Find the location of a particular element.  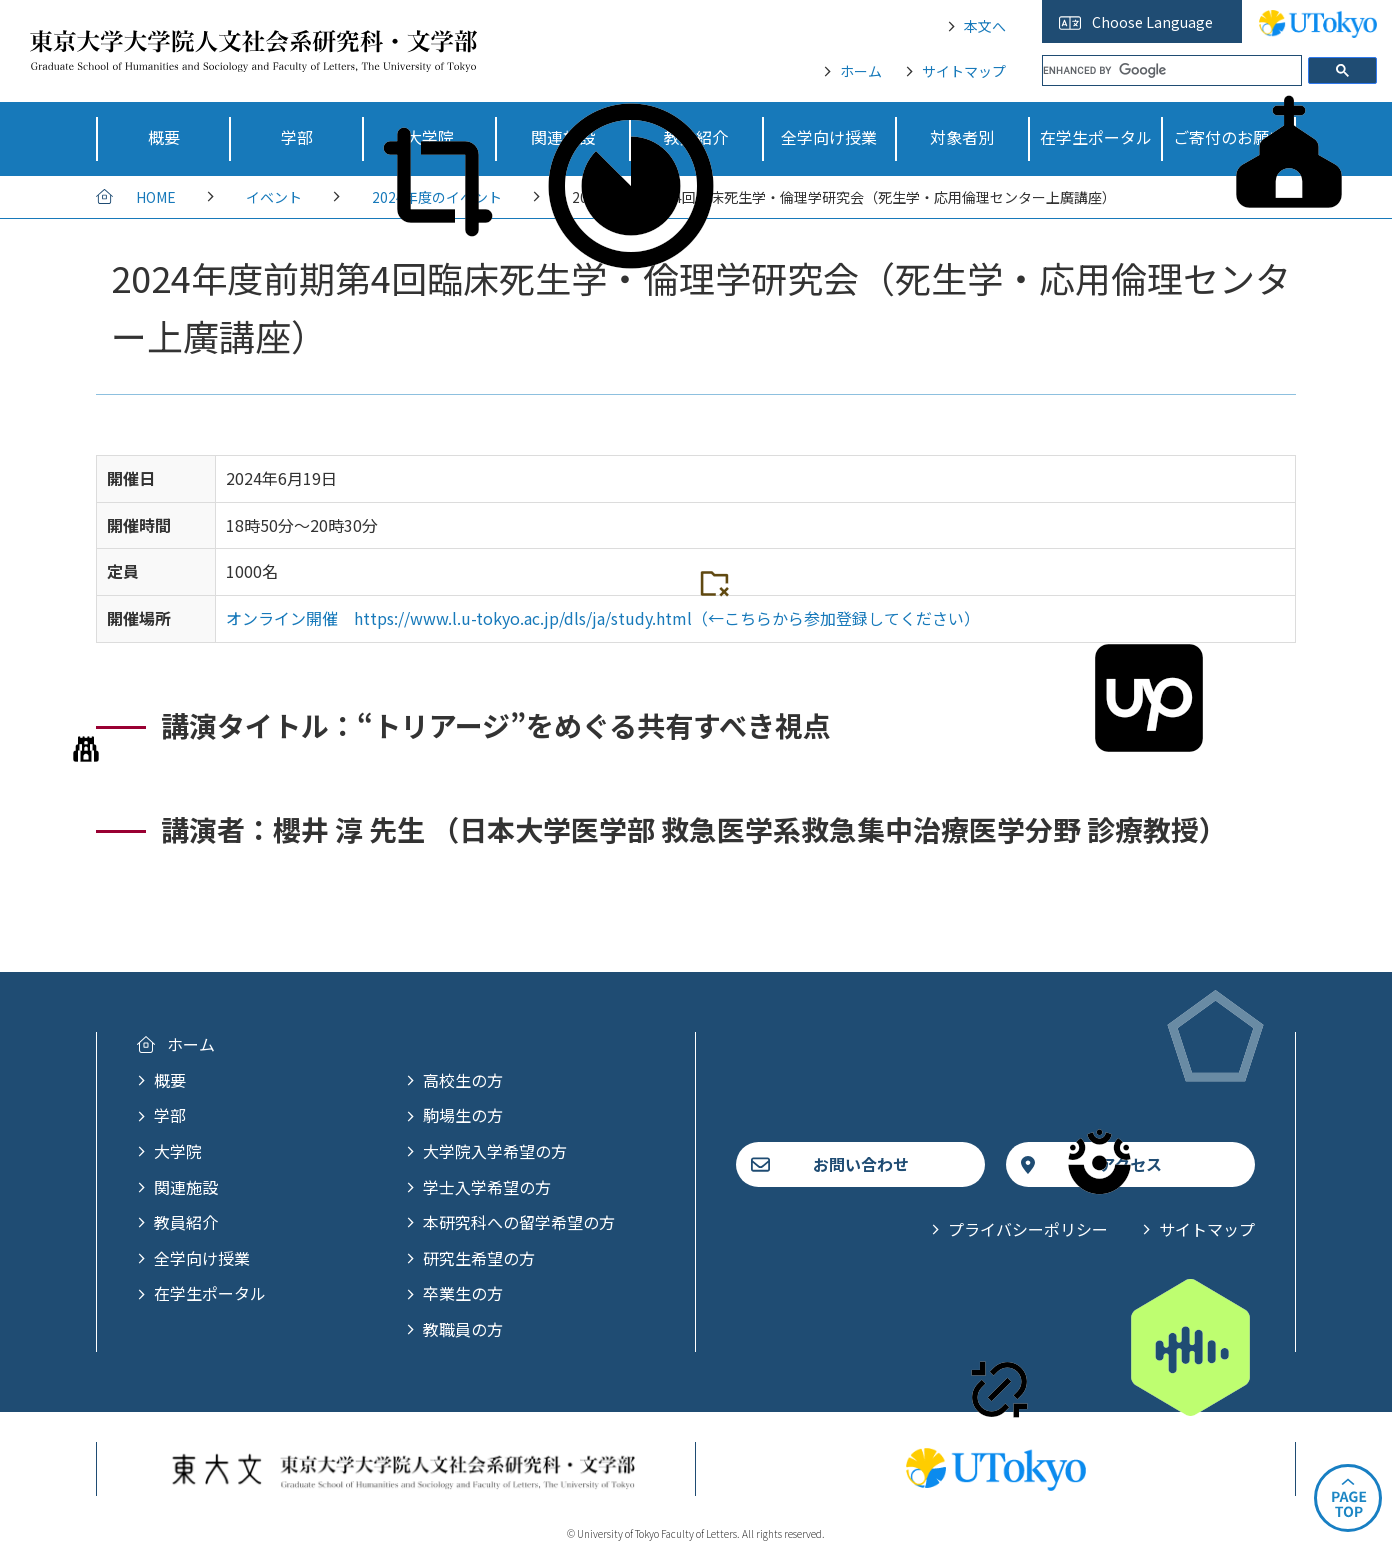

open screenpal screen recording app is located at coordinates (1099, 1162).